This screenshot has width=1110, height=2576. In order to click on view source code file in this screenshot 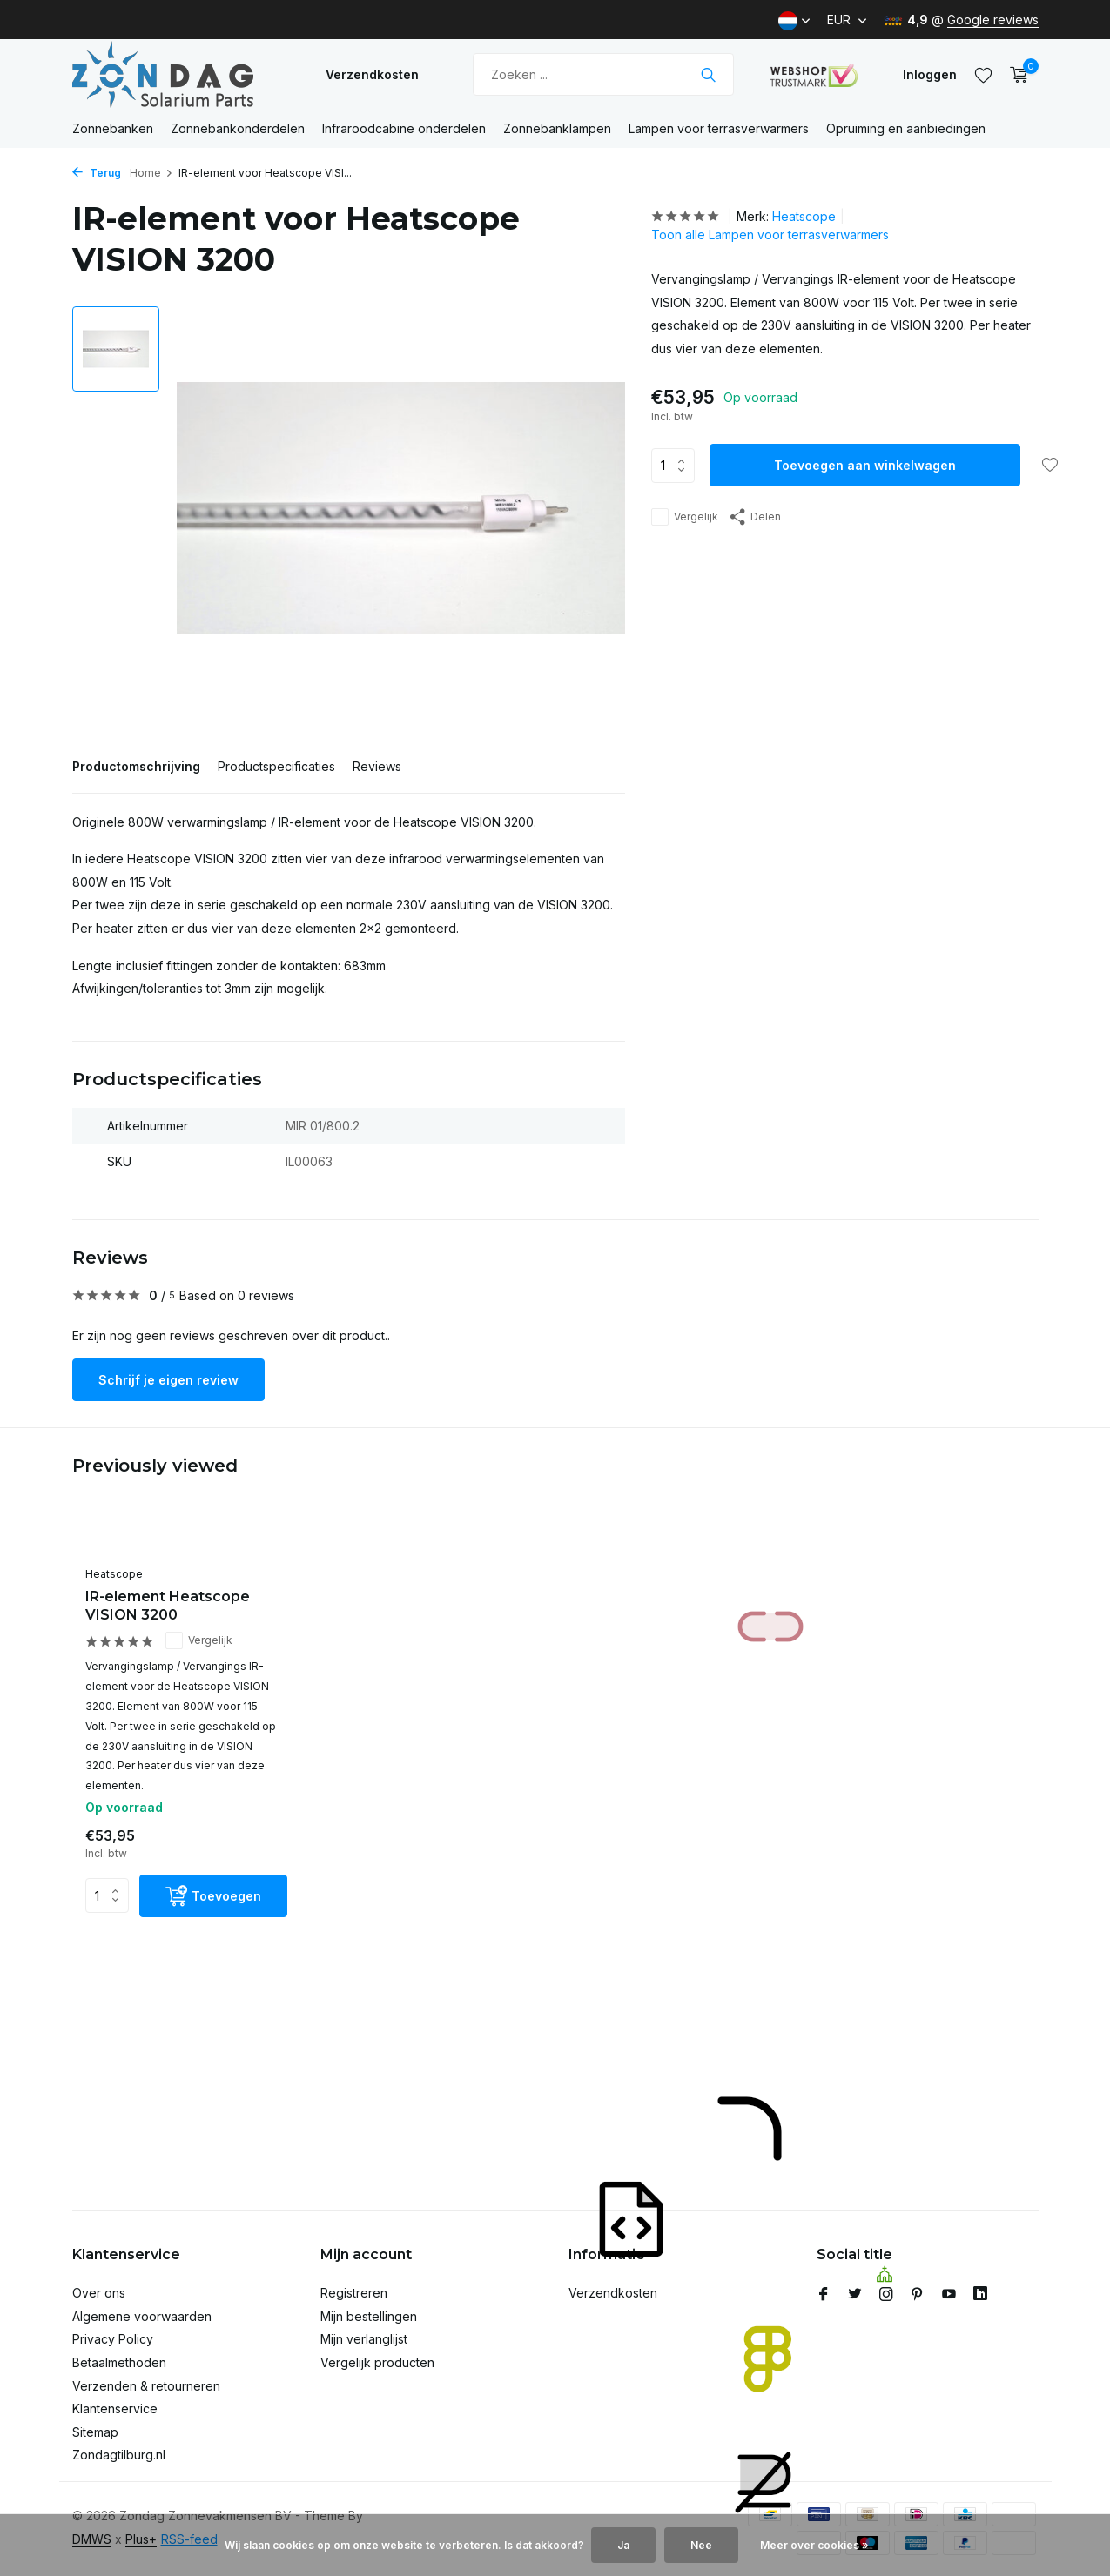, I will do `click(631, 2219)`.